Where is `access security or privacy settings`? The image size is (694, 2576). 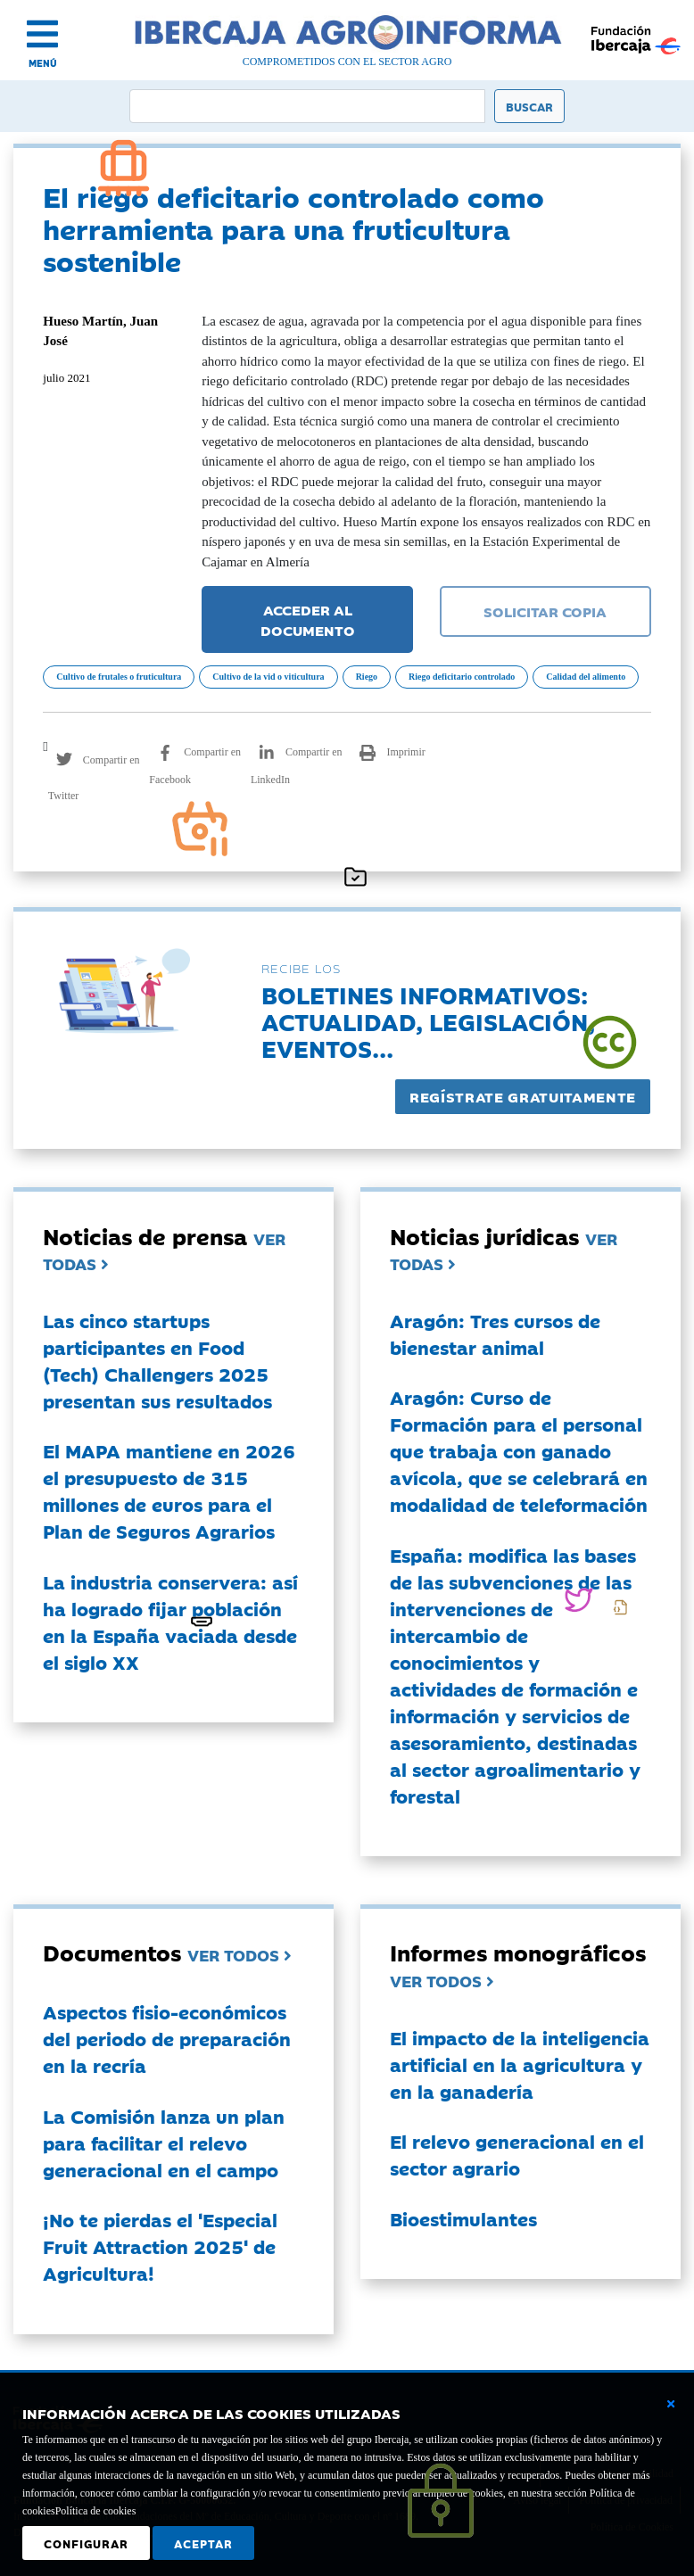
access security or privacy settings is located at coordinates (441, 2505).